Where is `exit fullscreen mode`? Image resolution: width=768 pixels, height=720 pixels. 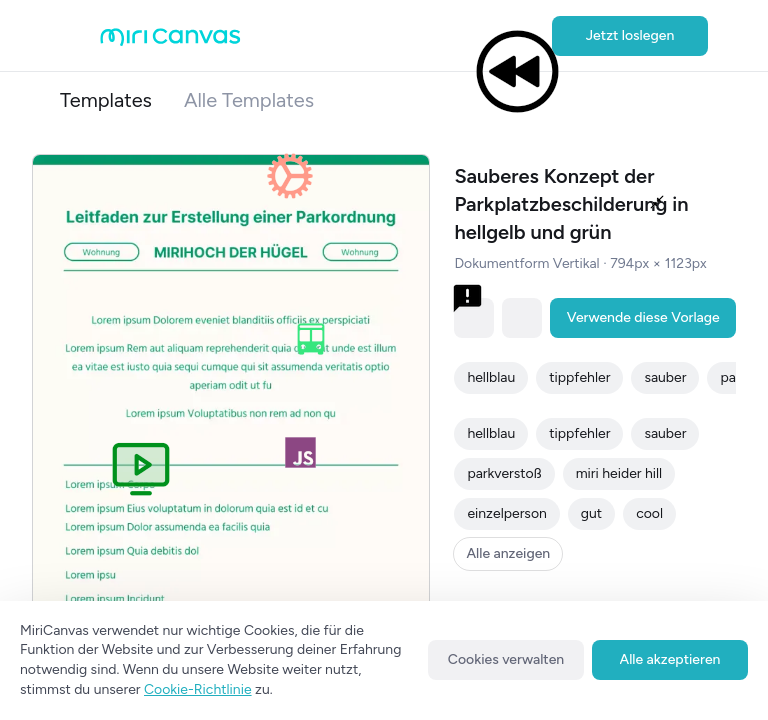 exit fullscreen mode is located at coordinates (657, 202).